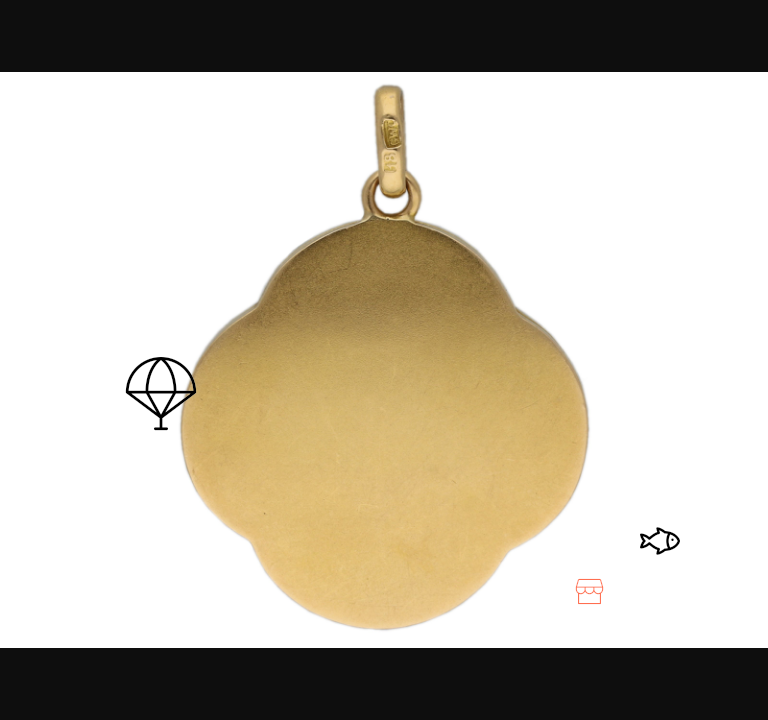 This screenshot has height=720, width=768. I want to click on access airdrop or file drop feature, so click(161, 395).